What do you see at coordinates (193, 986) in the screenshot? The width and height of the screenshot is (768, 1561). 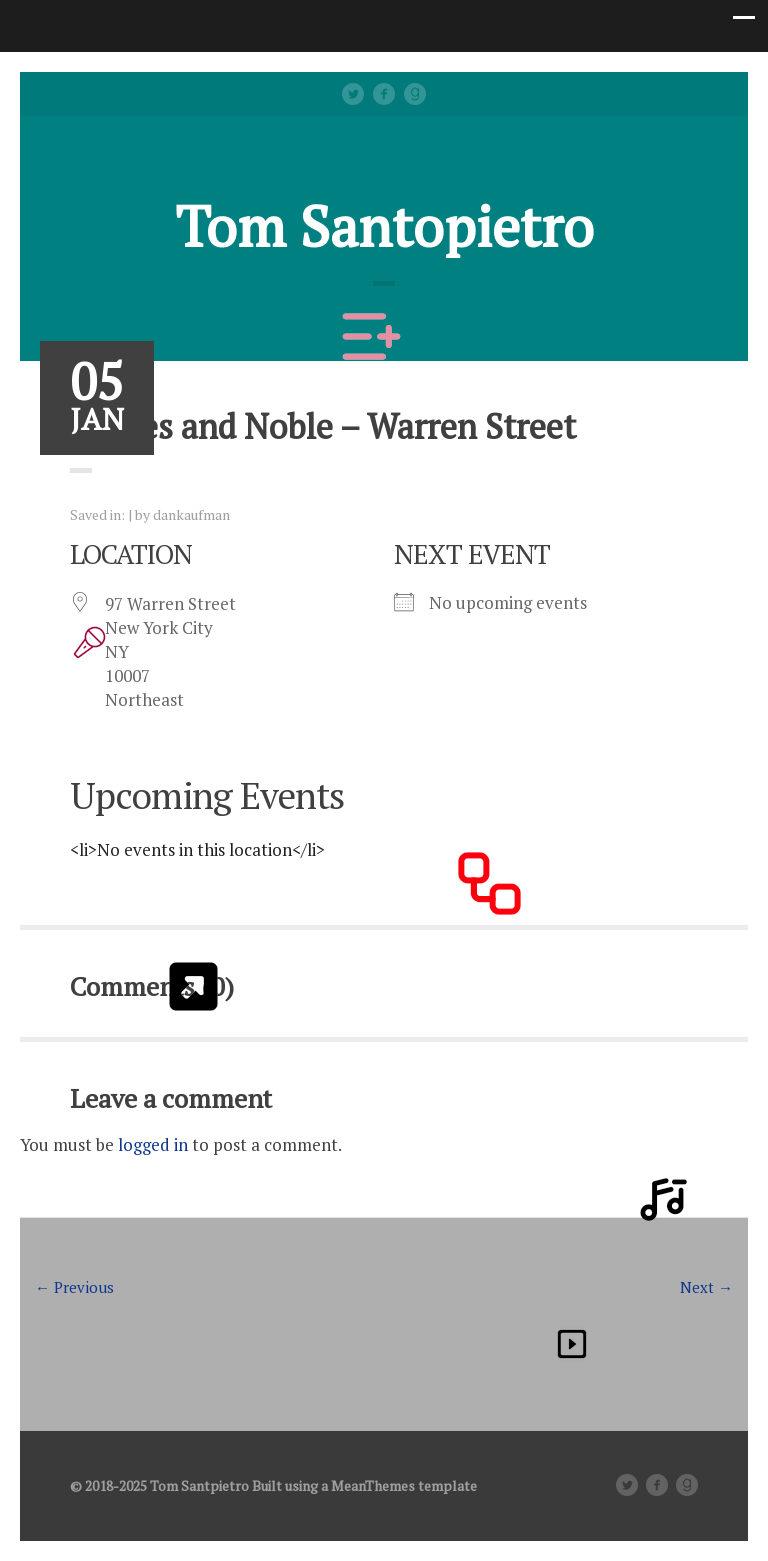 I see `open link in a new tab or window` at bounding box center [193, 986].